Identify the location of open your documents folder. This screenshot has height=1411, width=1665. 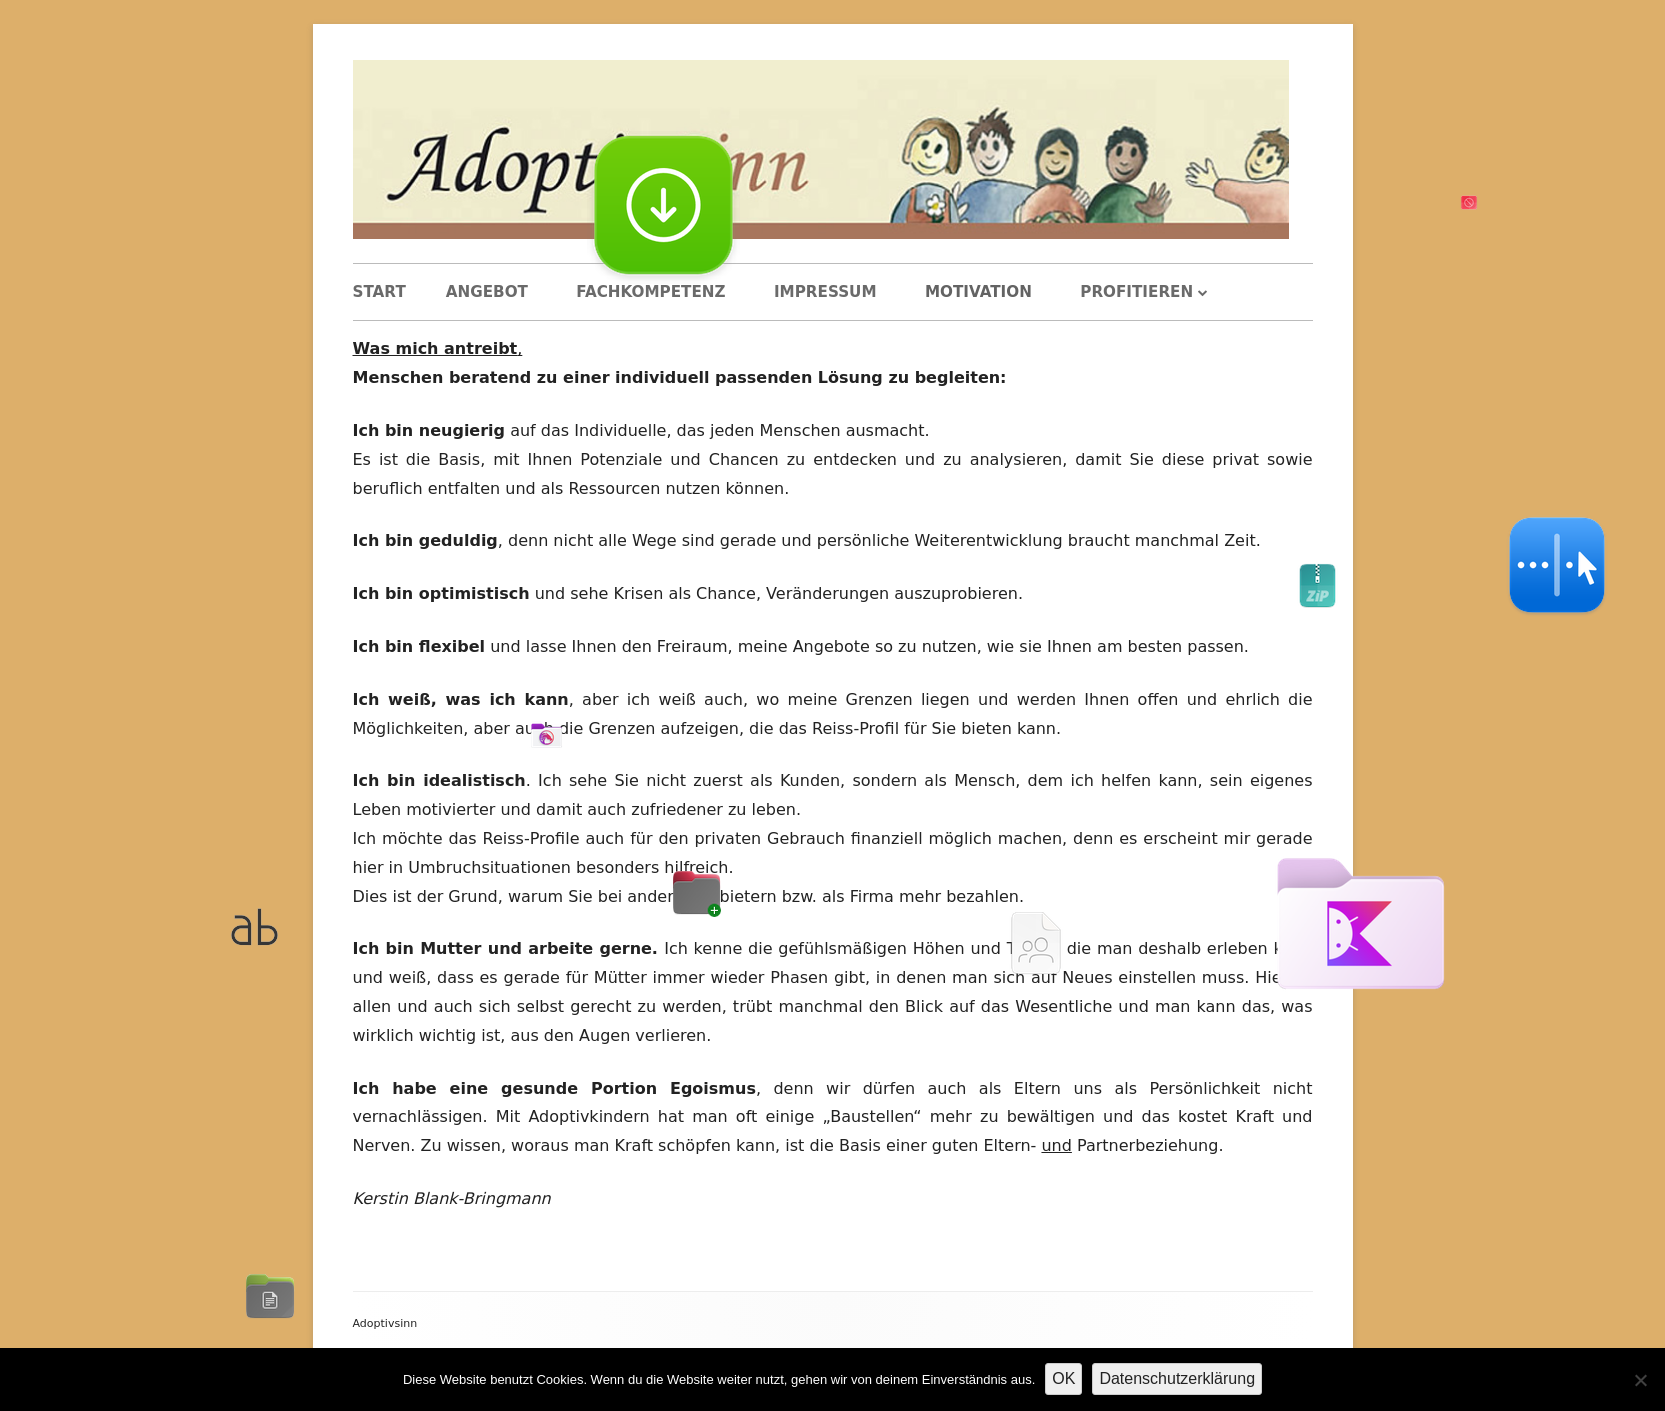
(270, 1296).